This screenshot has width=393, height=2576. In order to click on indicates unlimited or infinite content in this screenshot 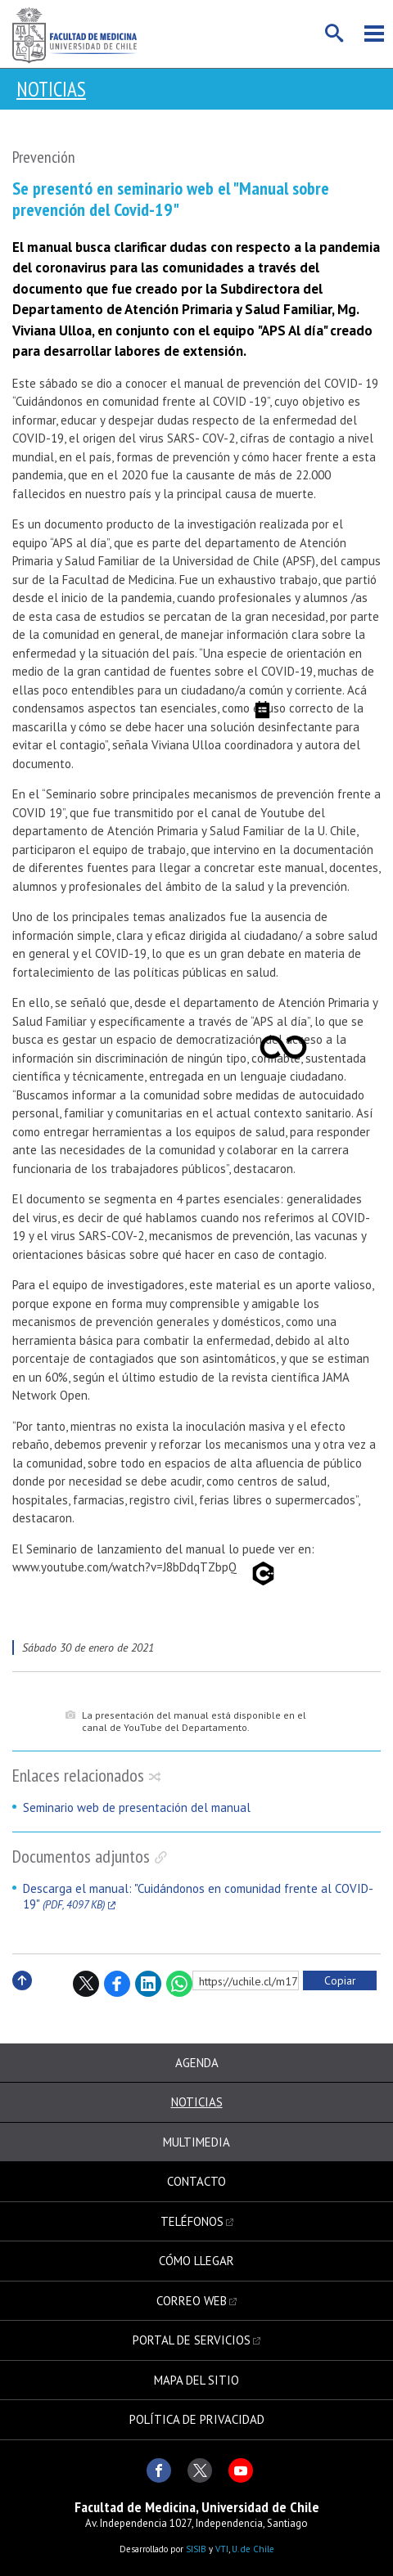, I will do `click(283, 1047)`.